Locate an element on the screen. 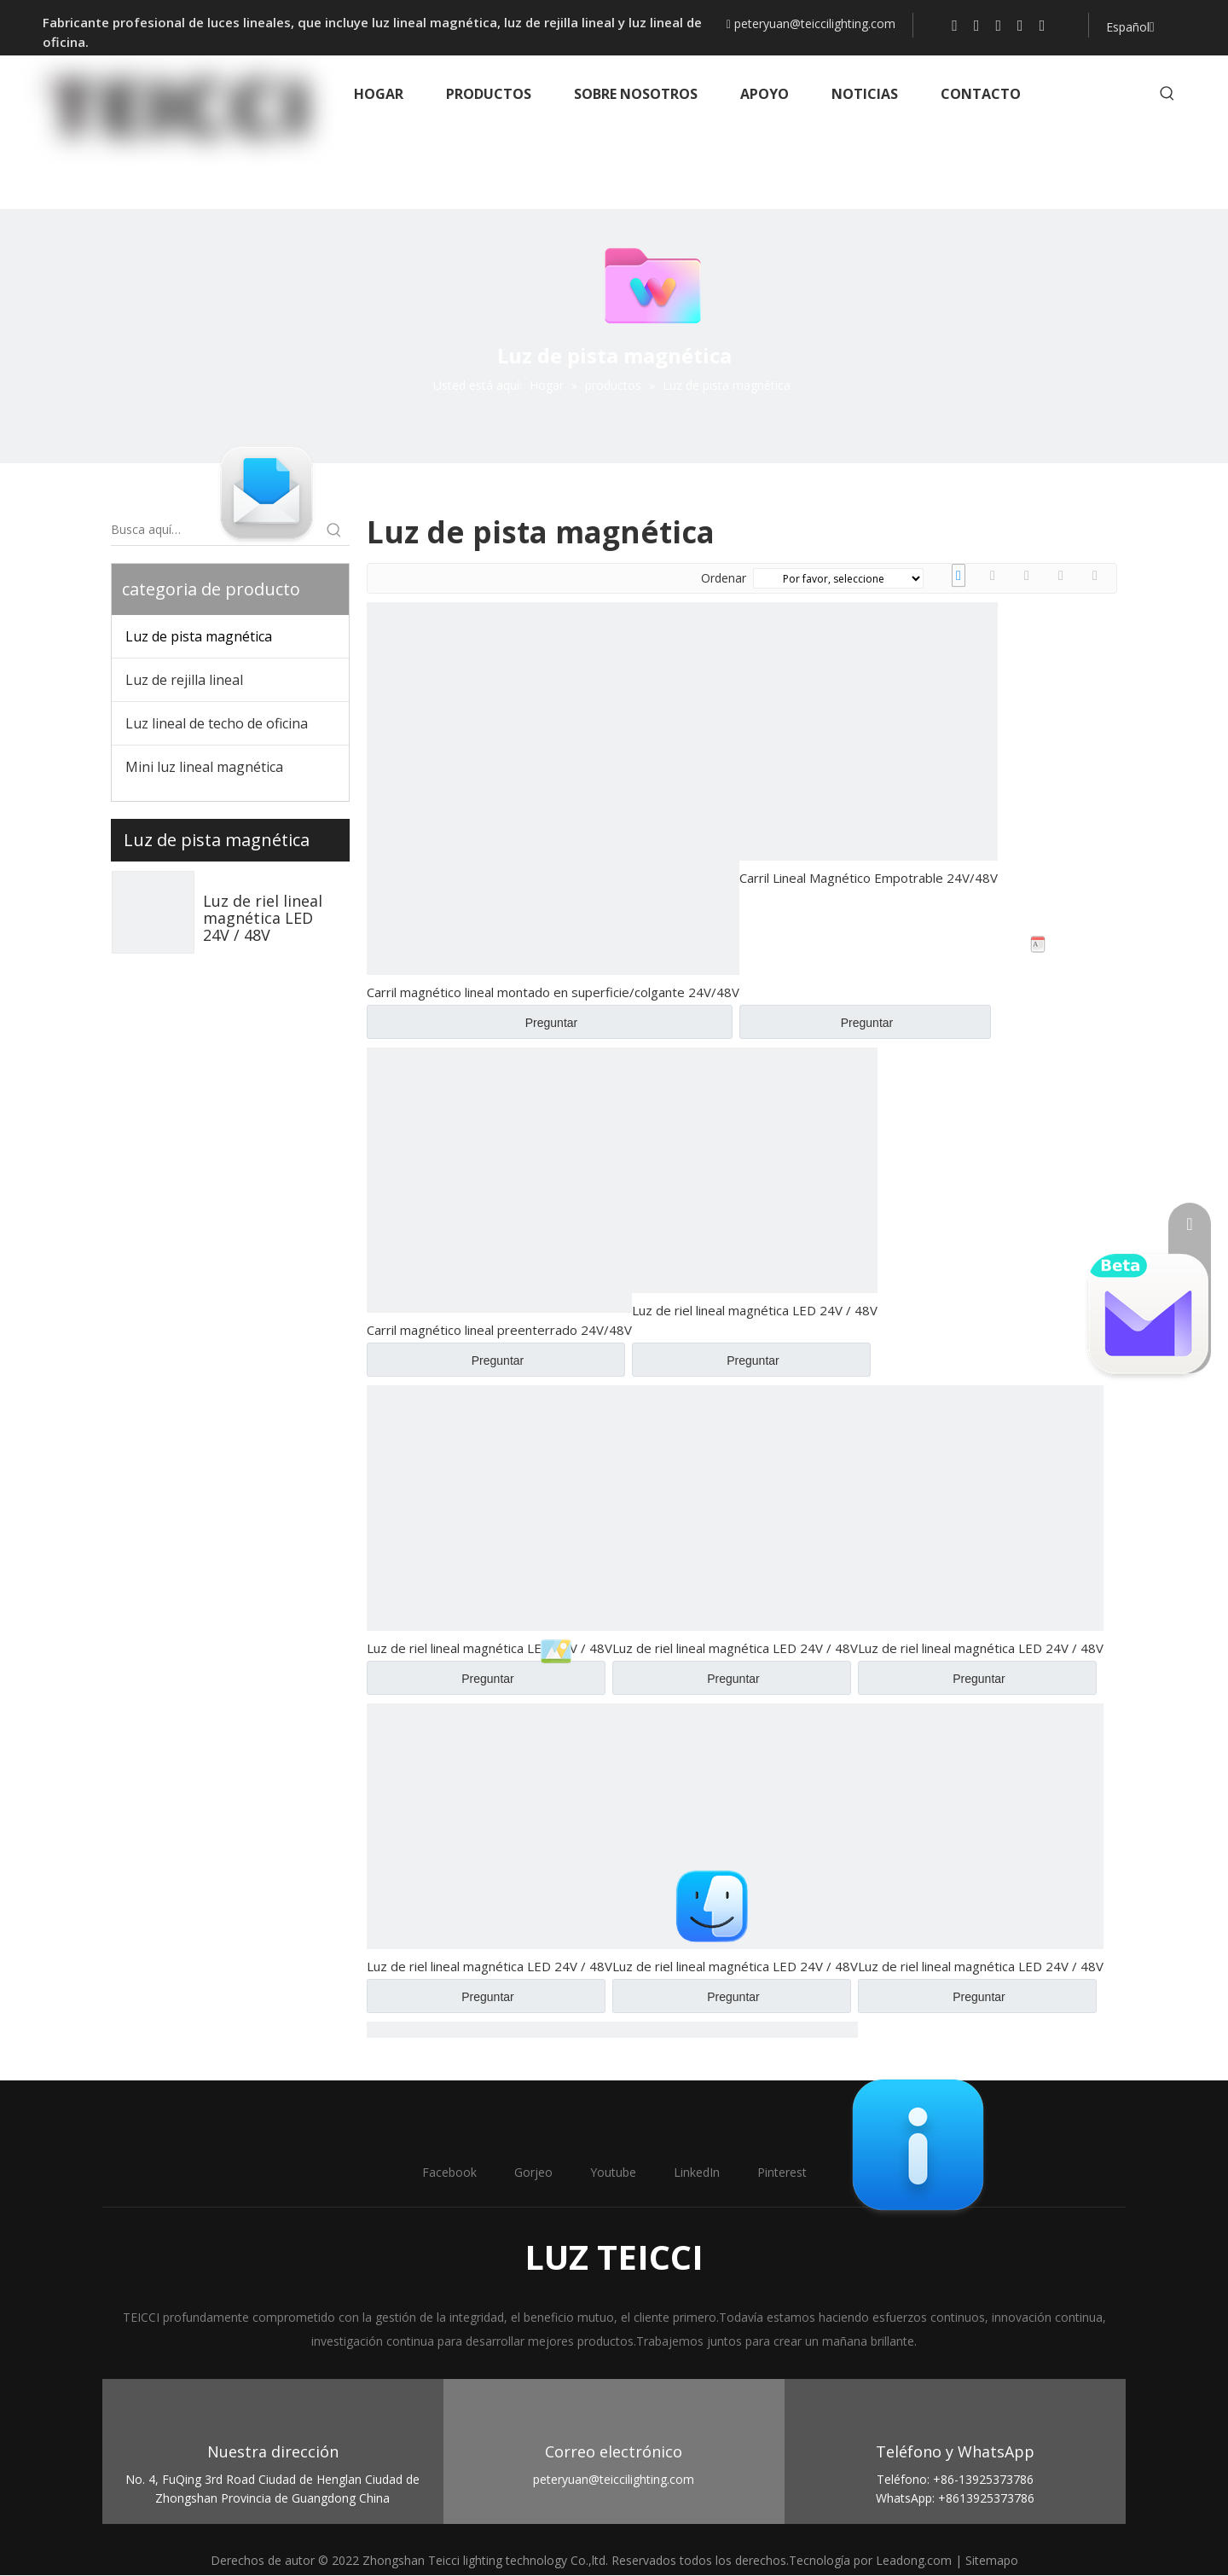 This screenshot has width=1228, height=2576. open mailspring email client is located at coordinates (266, 492).